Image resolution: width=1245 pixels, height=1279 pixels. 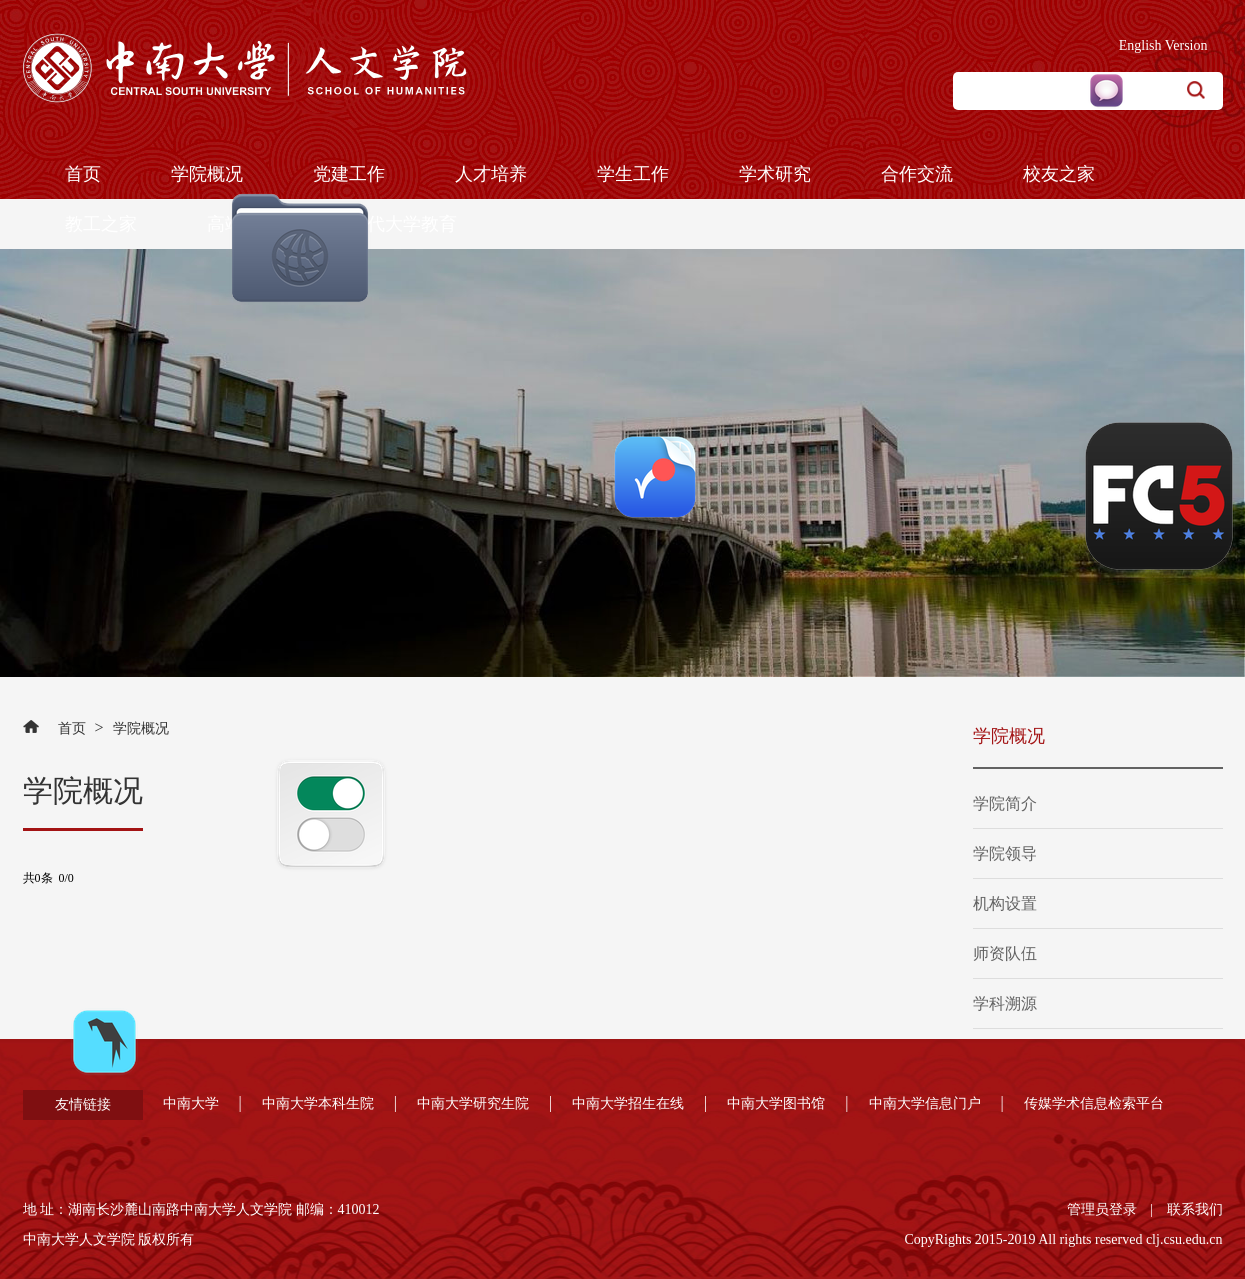 What do you see at coordinates (300, 248) in the screenshot?
I see `folder containing html or web-related files` at bounding box center [300, 248].